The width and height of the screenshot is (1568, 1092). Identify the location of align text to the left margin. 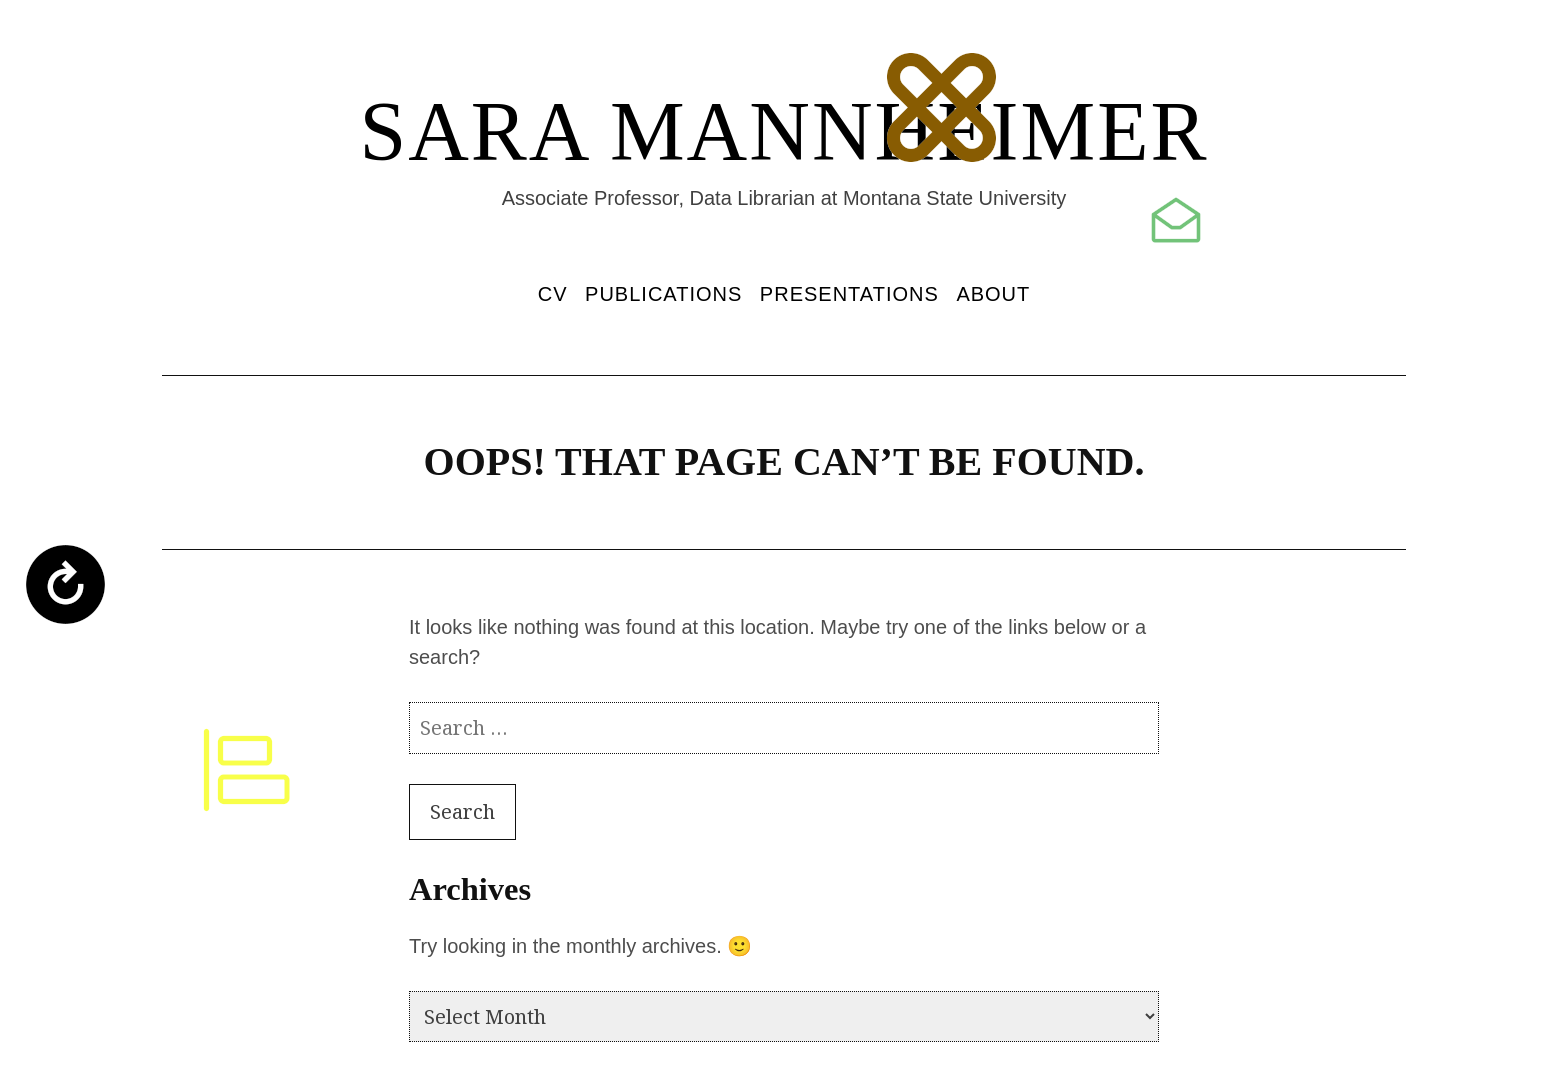
(245, 770).